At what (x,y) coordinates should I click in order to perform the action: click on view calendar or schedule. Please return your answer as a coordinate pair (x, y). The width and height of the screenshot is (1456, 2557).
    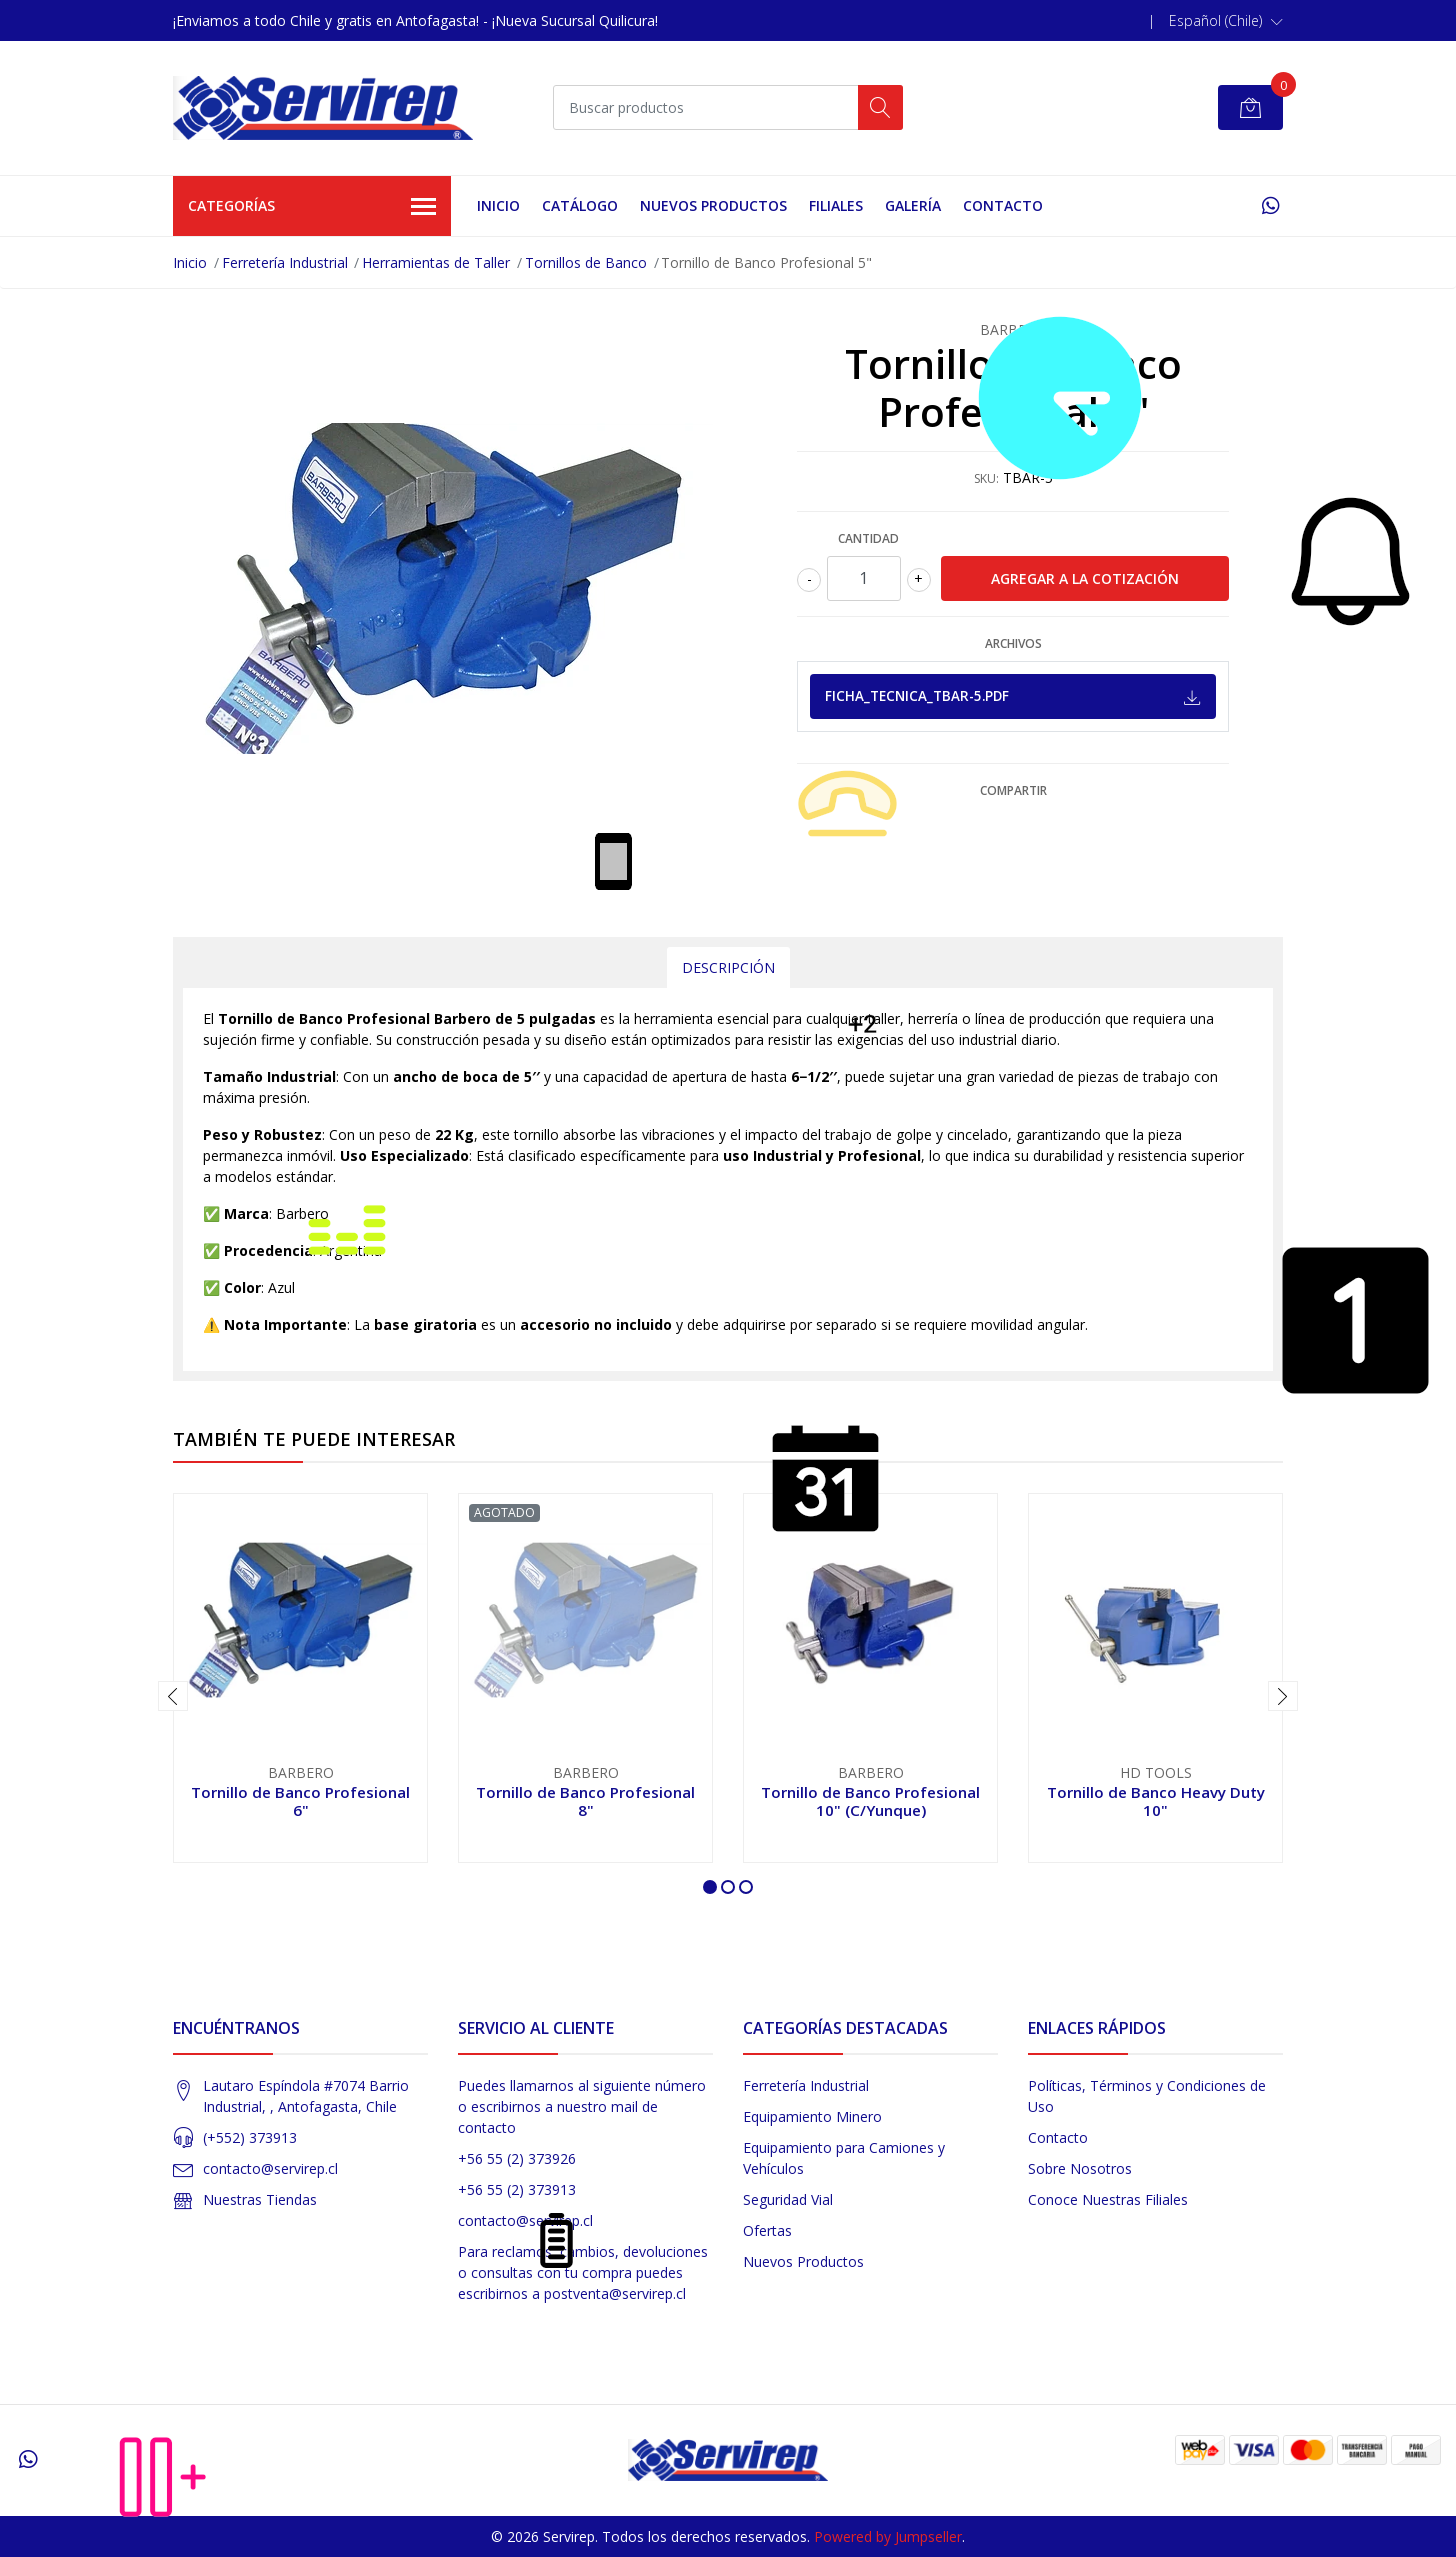
    Looking at the image, I should click on (825, 1478).